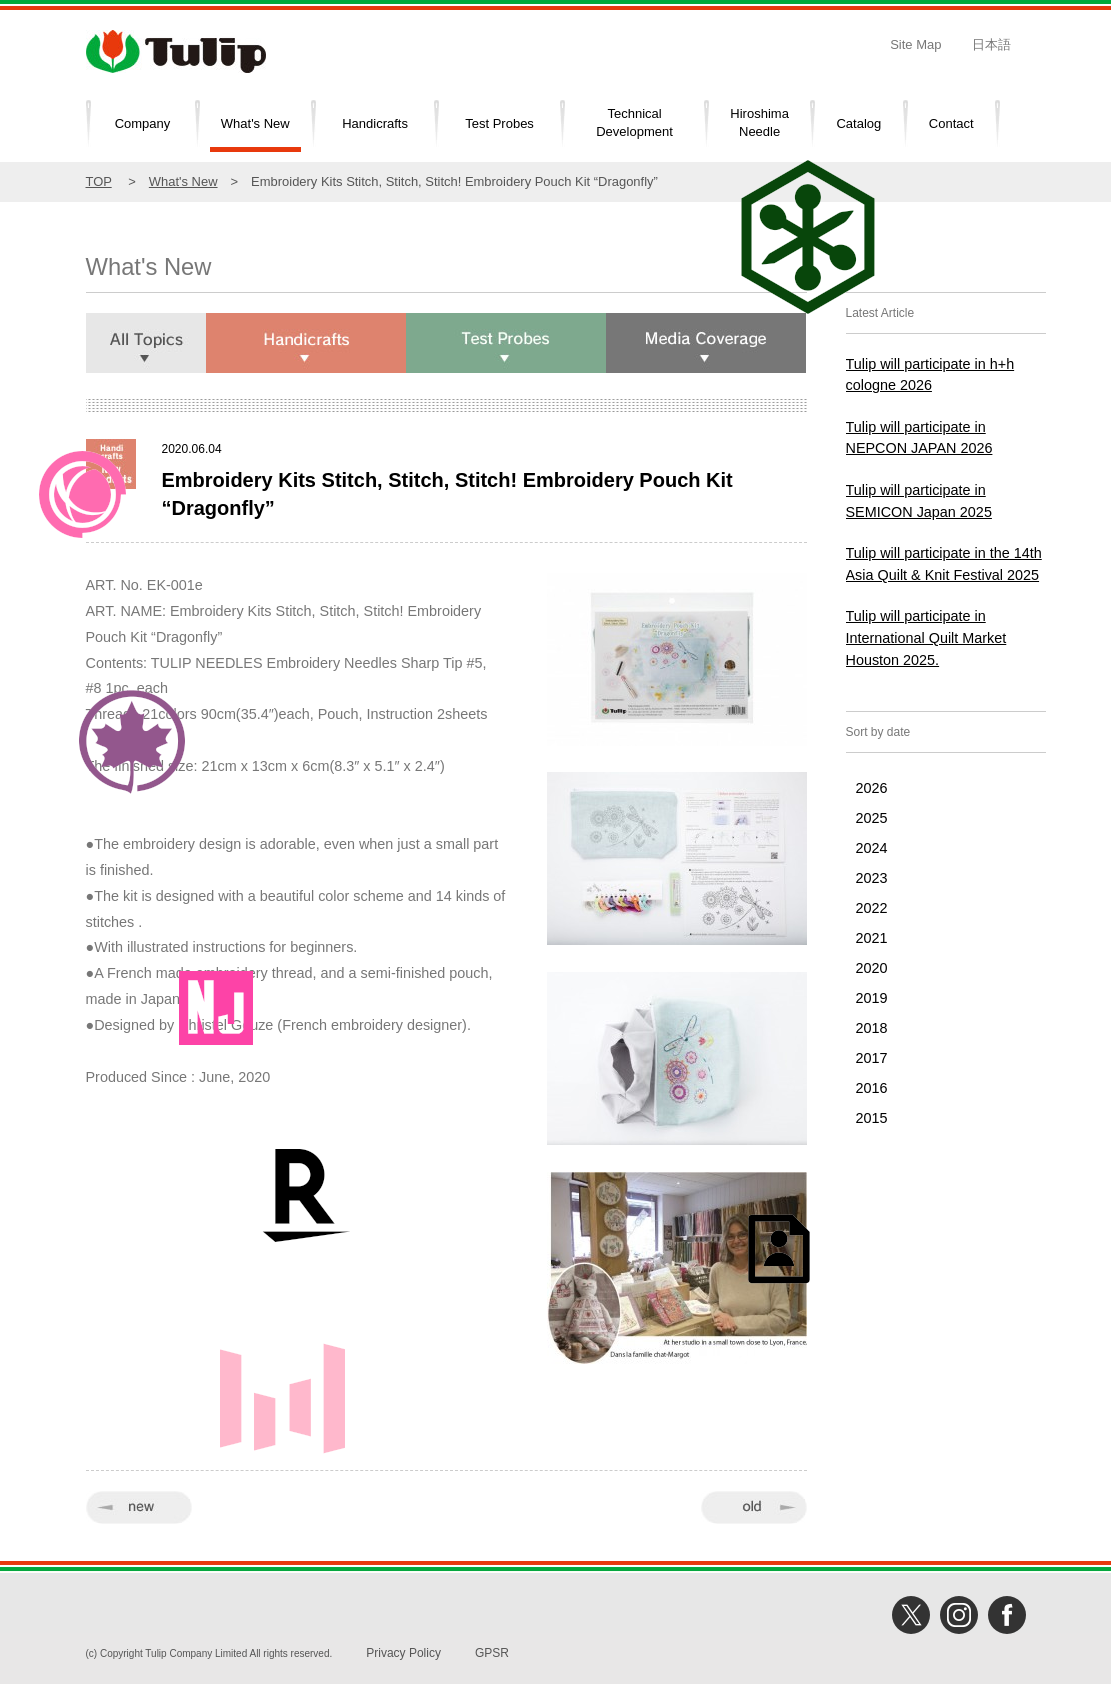 Image resolution: width=1111 pixels, height=1684 pixels. I want to click on open the Air Canada app or website, so click(132, 742).